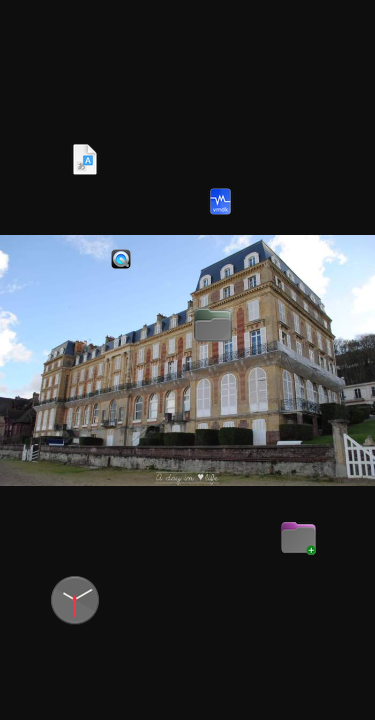 Image resolution: width=375 pixels, height=720 pixels. I want to click on indicates an open or currently accessed folder, so click(213, 324).